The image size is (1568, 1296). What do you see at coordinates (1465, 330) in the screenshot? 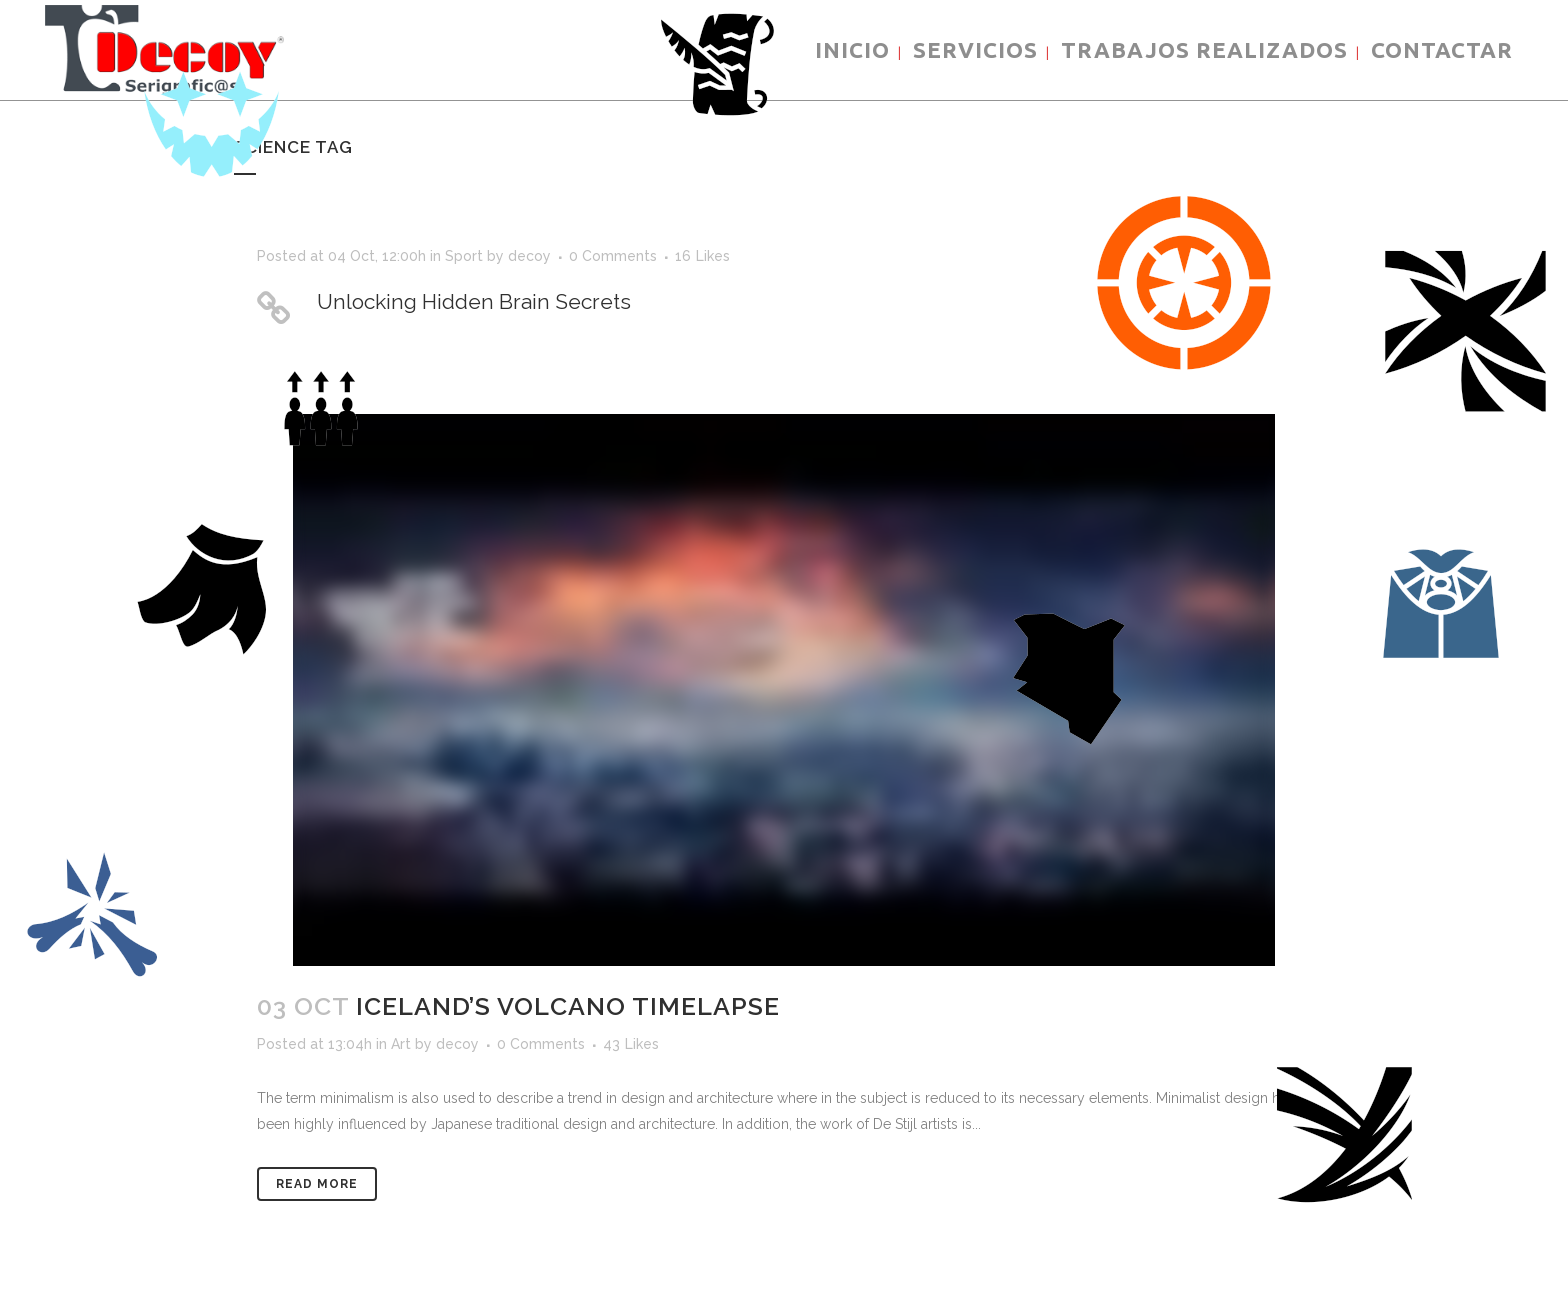
I see `indicates a special bonus or power-up effect` at bounding box center [1465, 330].